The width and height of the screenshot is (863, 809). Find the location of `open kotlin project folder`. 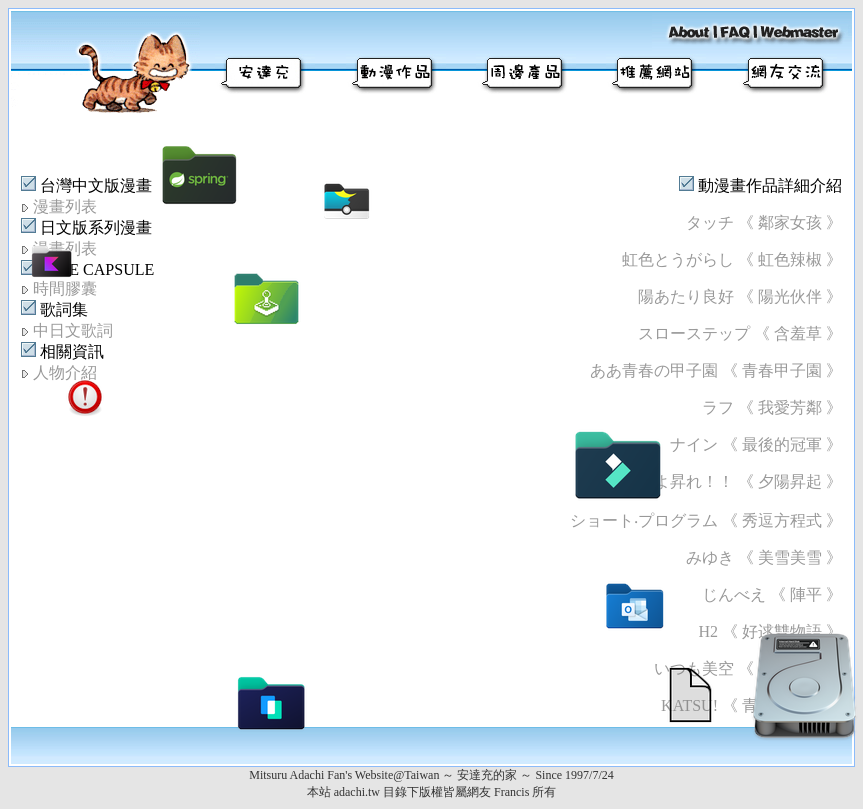

open kotlin project folder is located at coordinates (51, 262).